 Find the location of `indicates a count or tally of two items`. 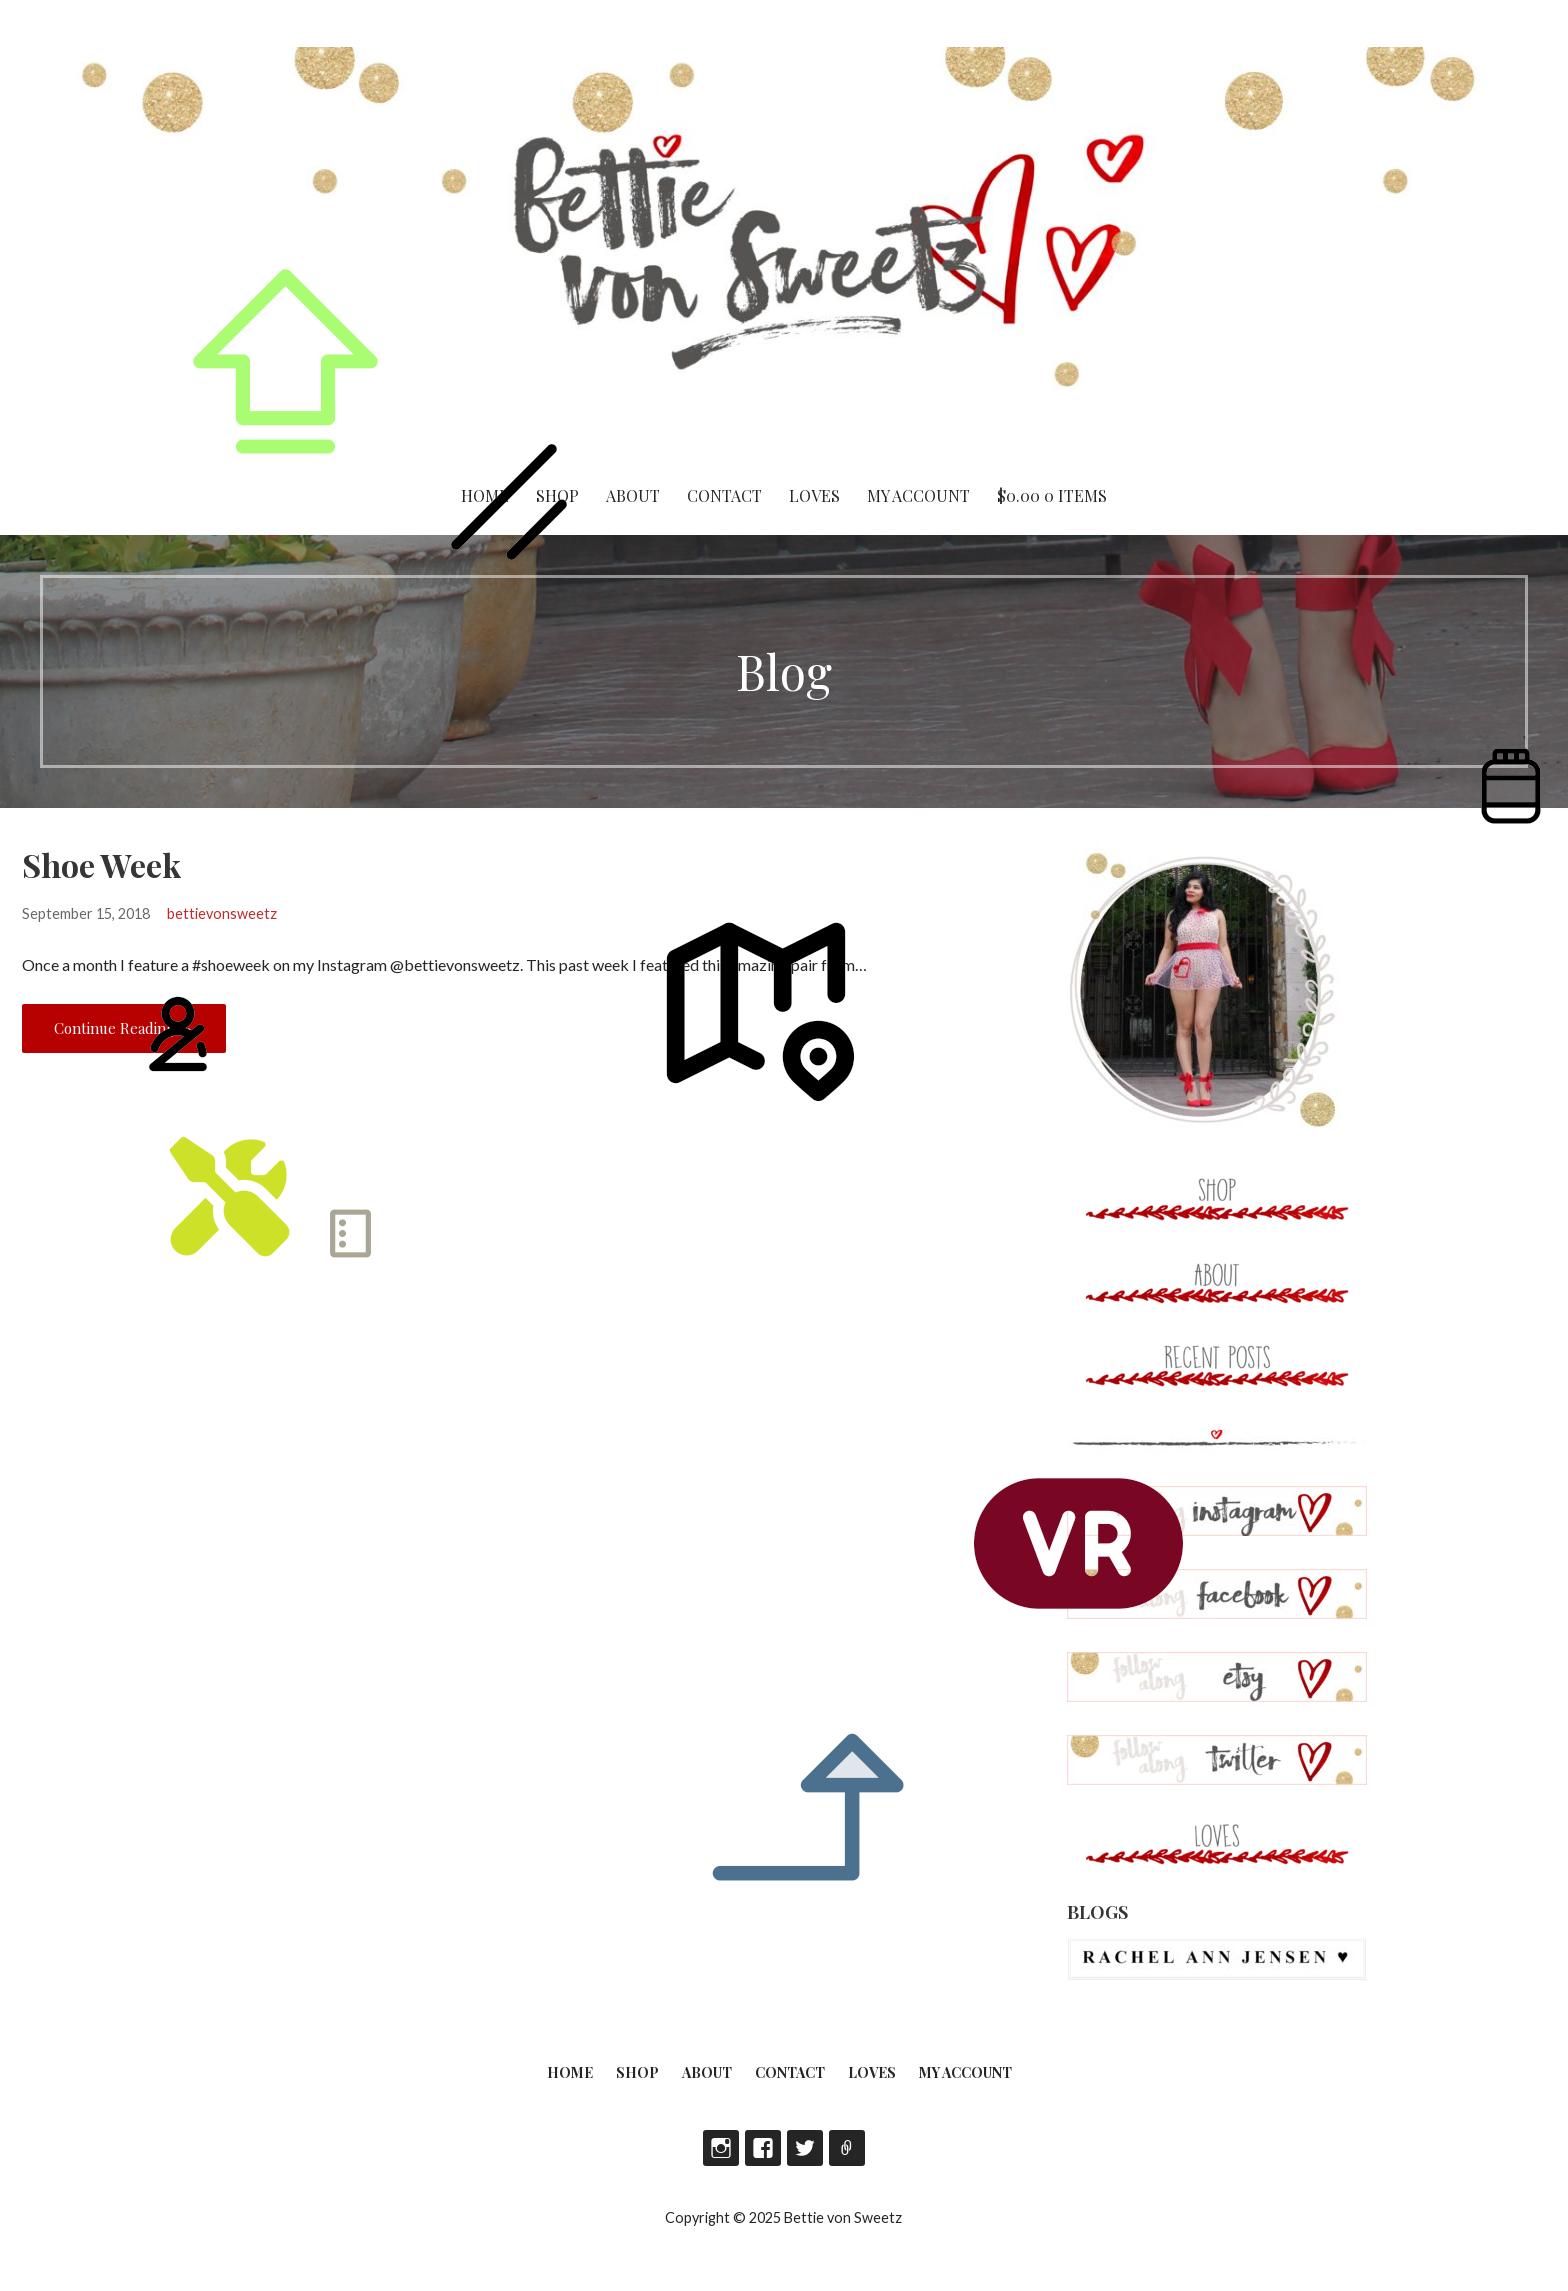

indicates a count or tally of two items is located at coordinates (511, 504).